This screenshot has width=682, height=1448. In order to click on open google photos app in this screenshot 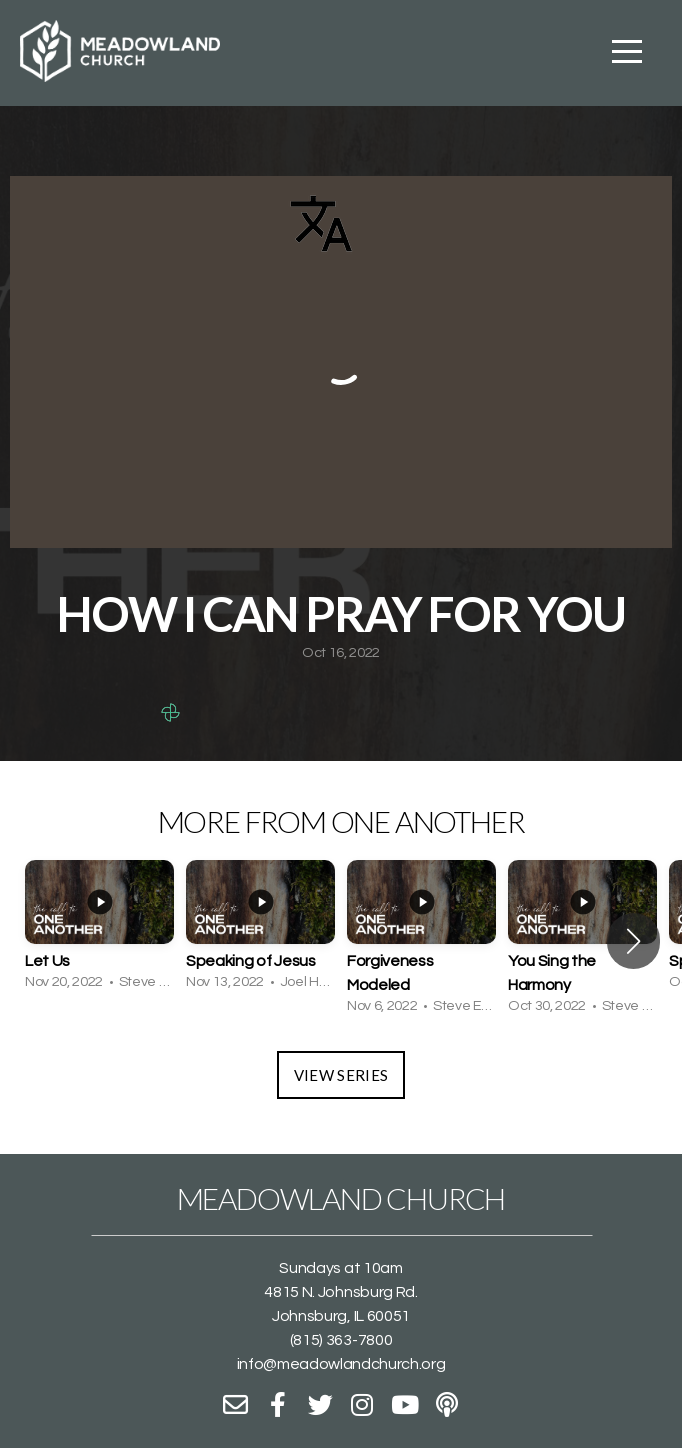, I will do `click(170, 712)`.